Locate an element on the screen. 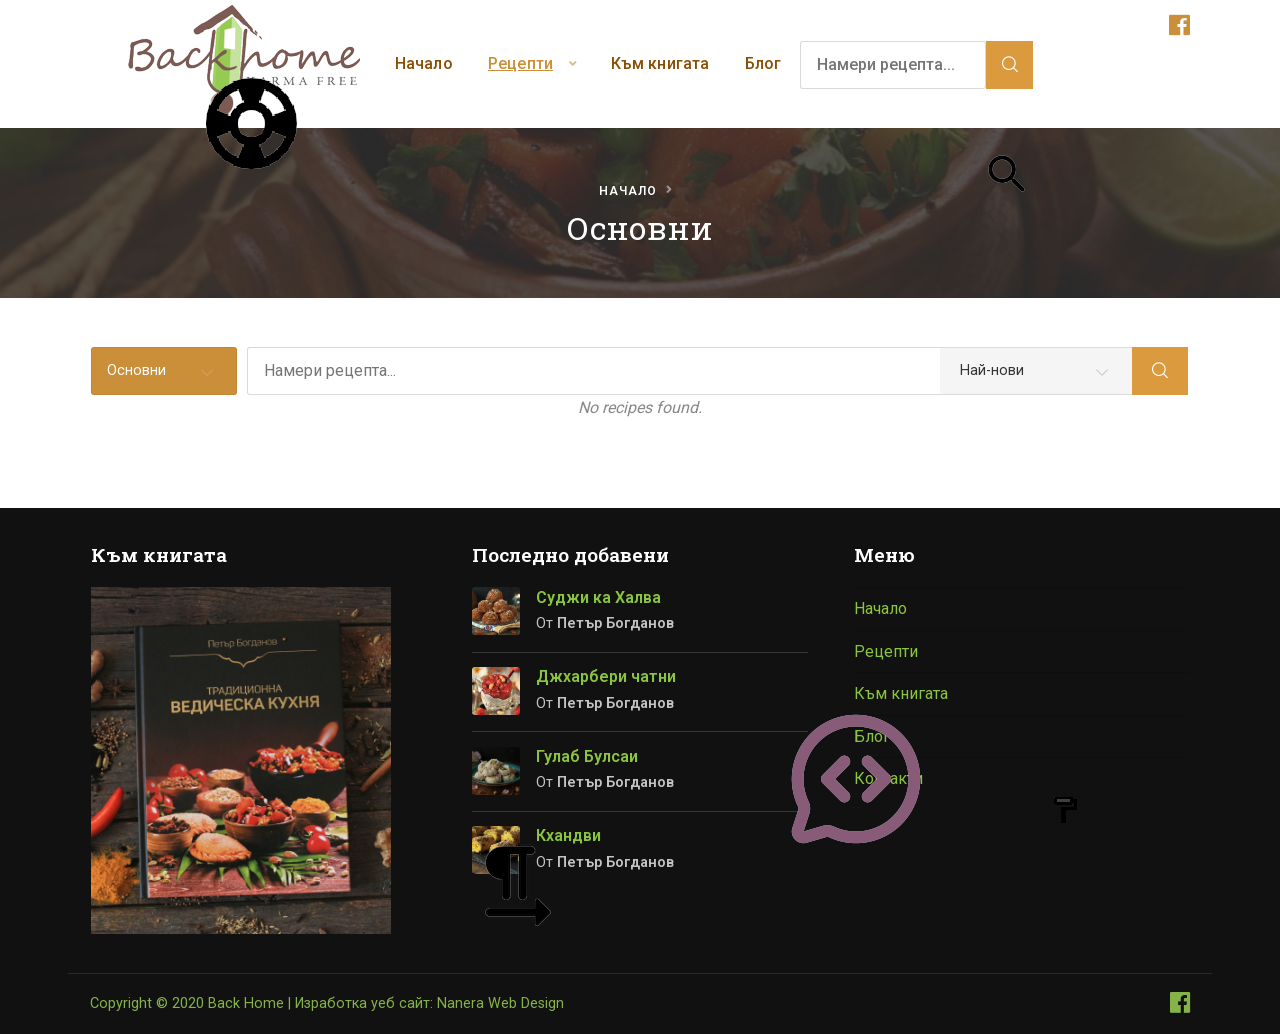  access code snippets in chat is located at coordinates (856, 779).